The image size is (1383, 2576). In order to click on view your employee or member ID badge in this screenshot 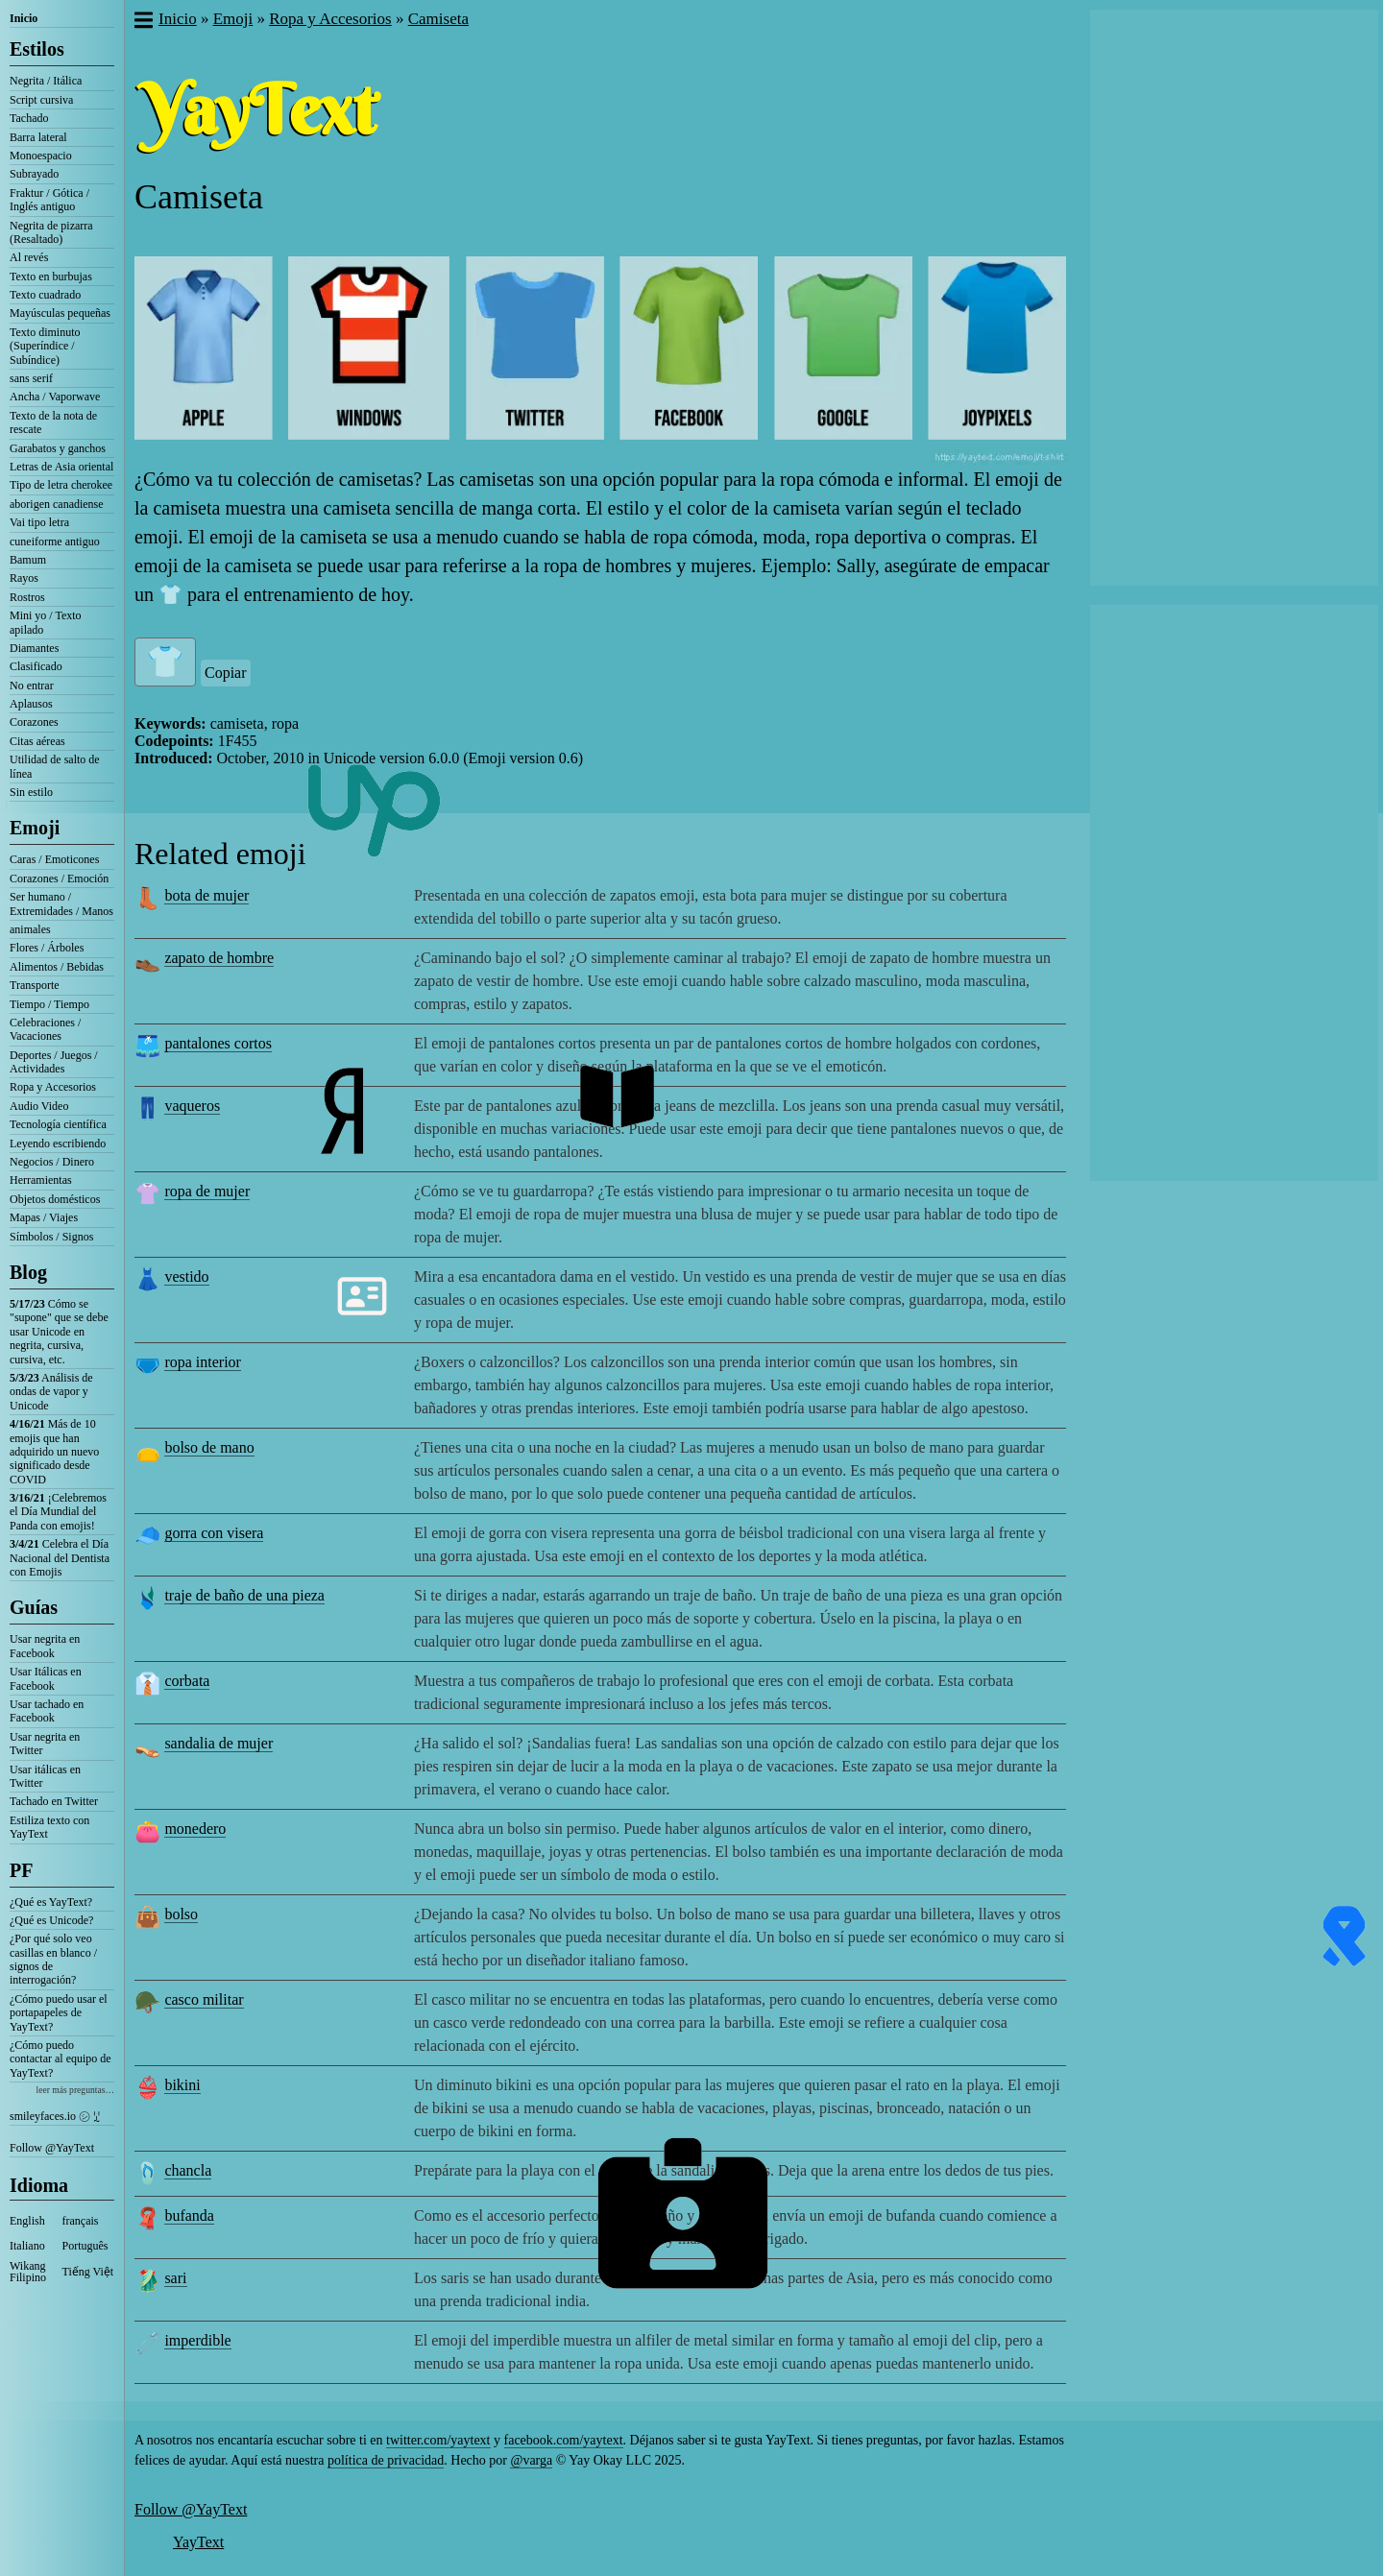, I will do `click(683, 2223)`.